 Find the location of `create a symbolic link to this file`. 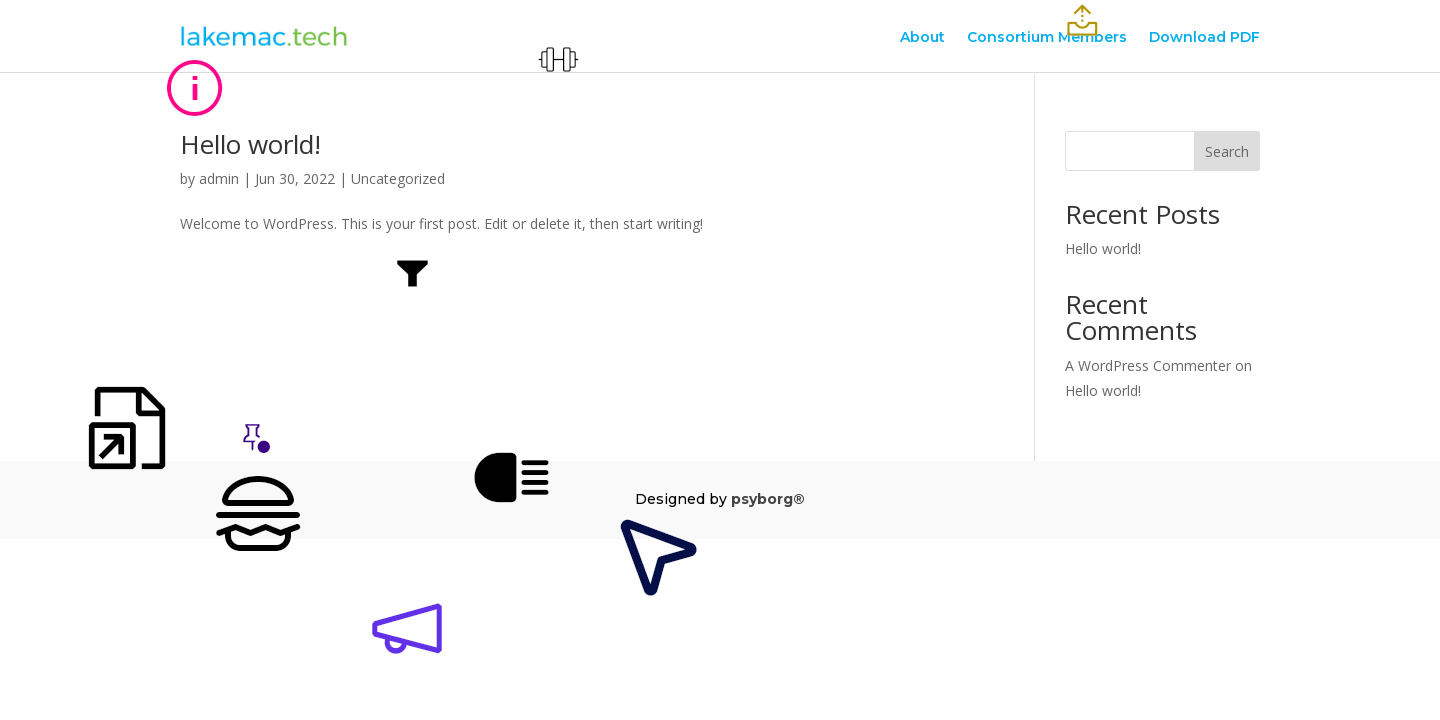

create a symbolic link to this file is located at coordinates (130, 428).